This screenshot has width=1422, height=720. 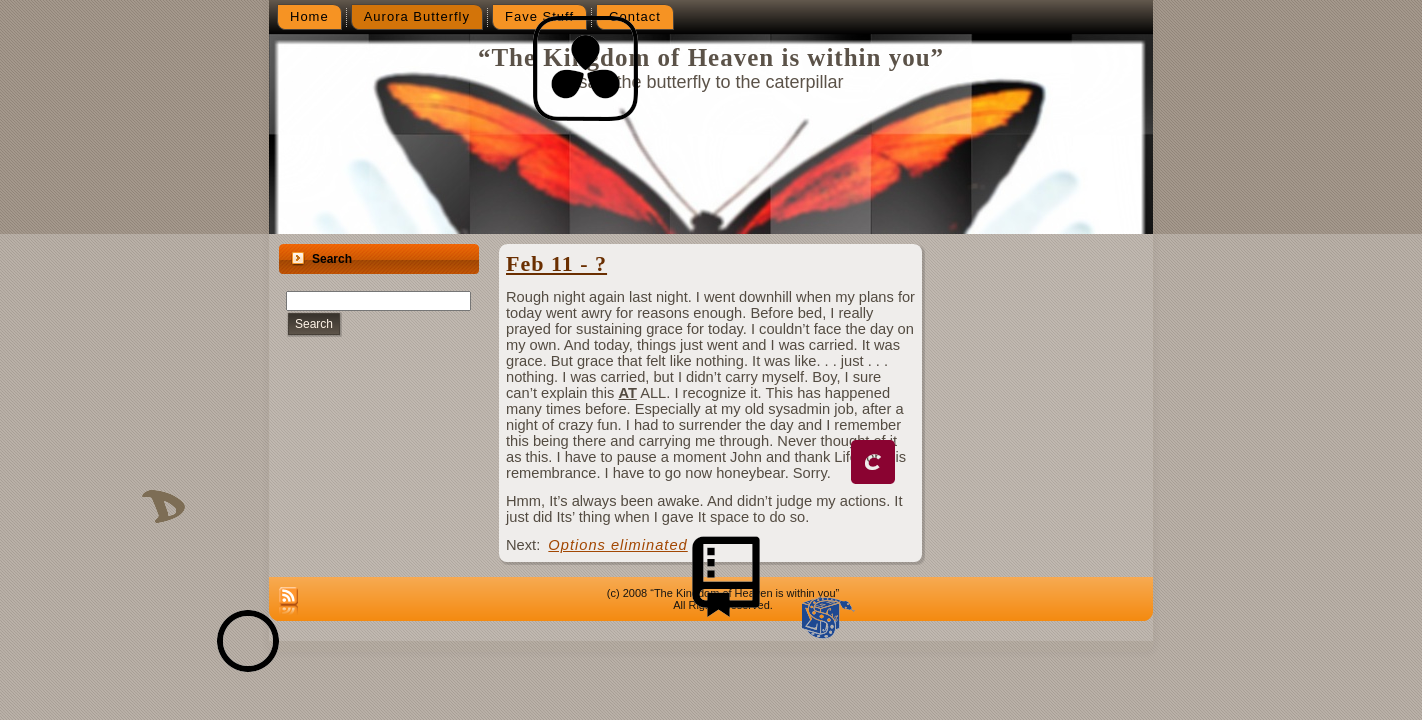 What do you see at coordinates (163, 506) in the screenshot?
I see `open disroot platform services` at bounding box center [163, 506].